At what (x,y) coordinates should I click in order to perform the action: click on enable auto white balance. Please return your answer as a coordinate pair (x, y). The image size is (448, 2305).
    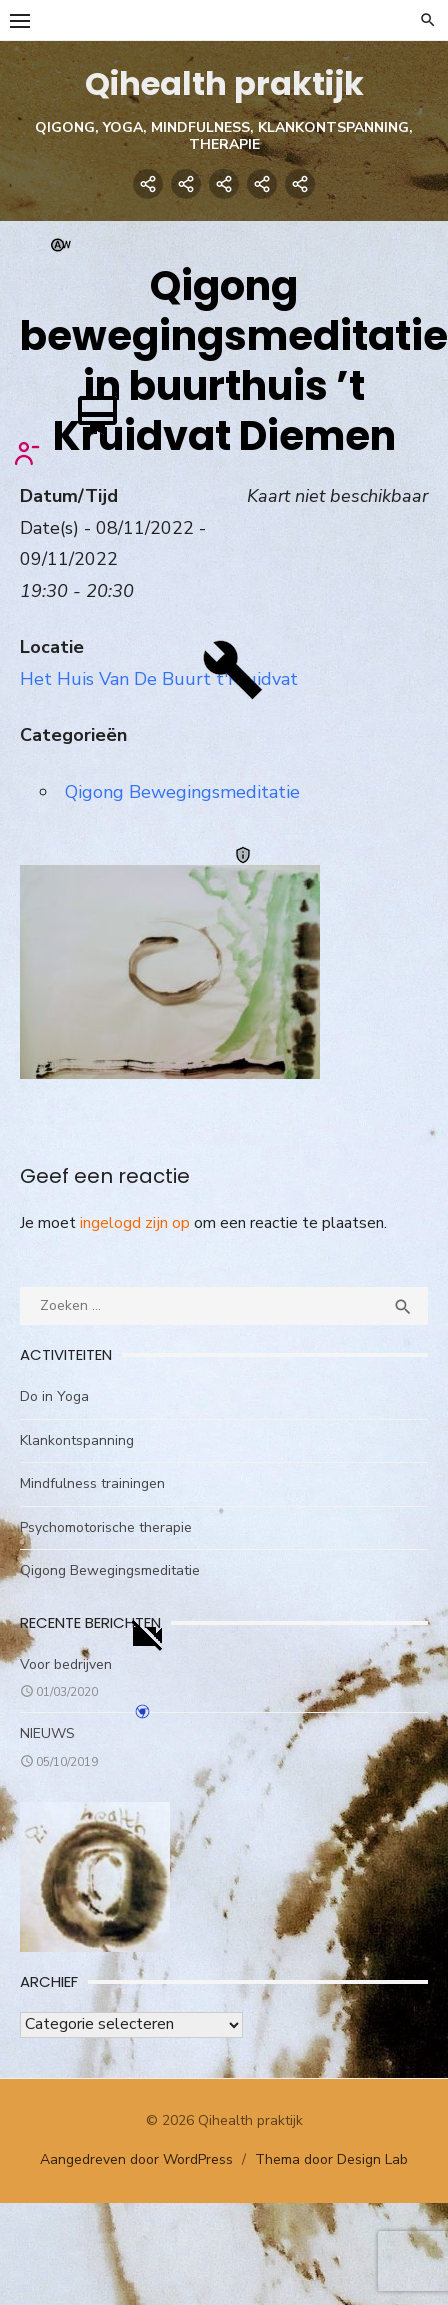
    Looking at the image, I should click on (61, 245).